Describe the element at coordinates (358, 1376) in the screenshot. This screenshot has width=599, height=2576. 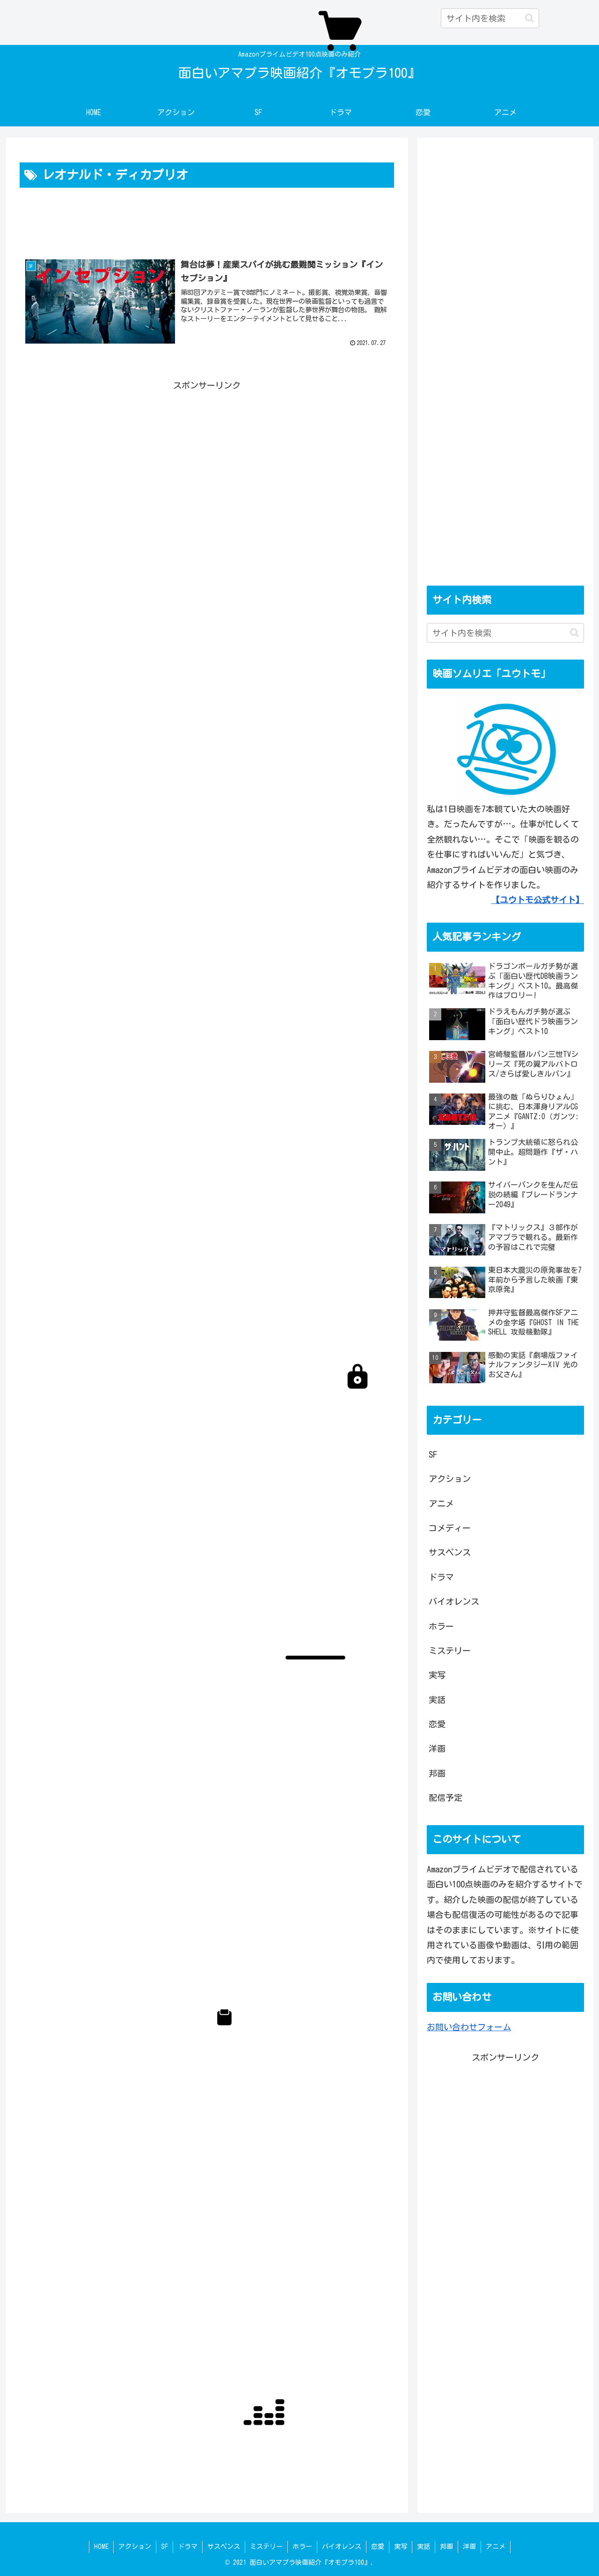
I see `lock or secure this item` at that location.